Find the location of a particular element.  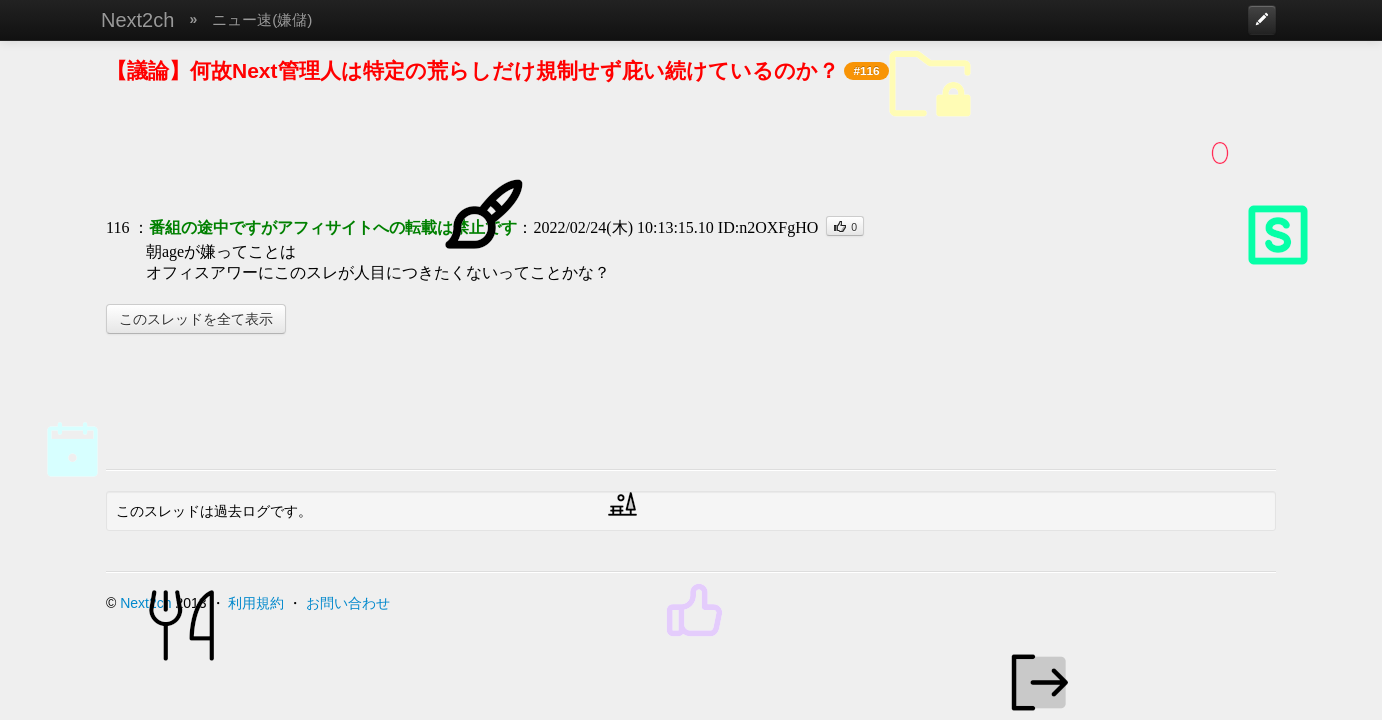

view nearby parks or green spaces is located at coordinates (622, 505).